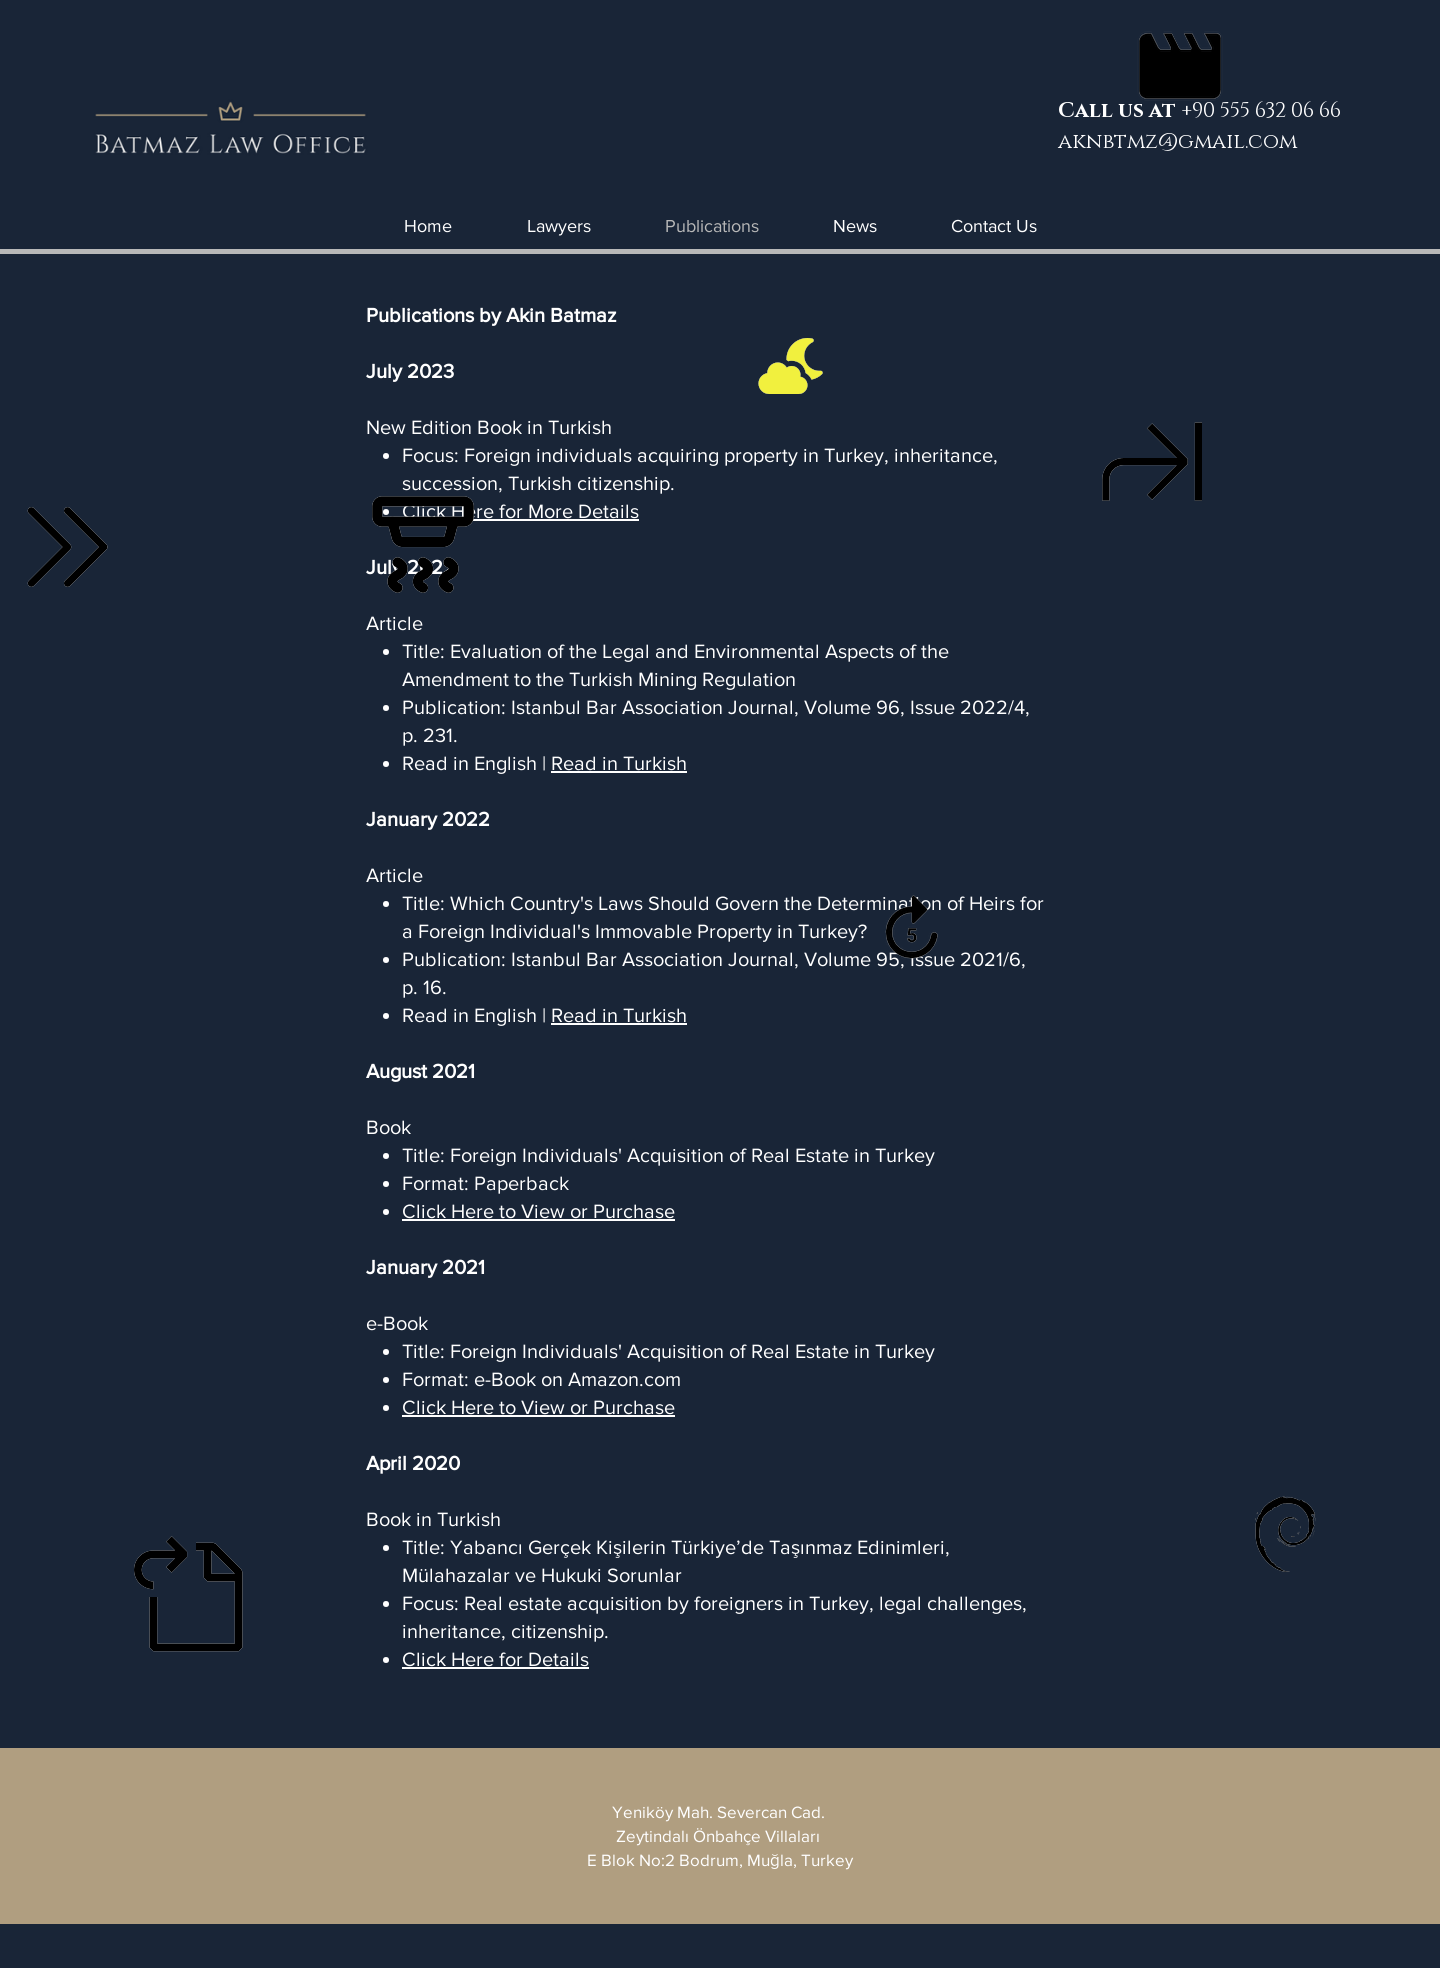 Image resolution: width=1440 pixels, height=1968 pixels. What do you see at coordinates (196, 1597) in the screenshot?
I see `go to file or navigate to a specific file` at bounding box center [196, 1597].